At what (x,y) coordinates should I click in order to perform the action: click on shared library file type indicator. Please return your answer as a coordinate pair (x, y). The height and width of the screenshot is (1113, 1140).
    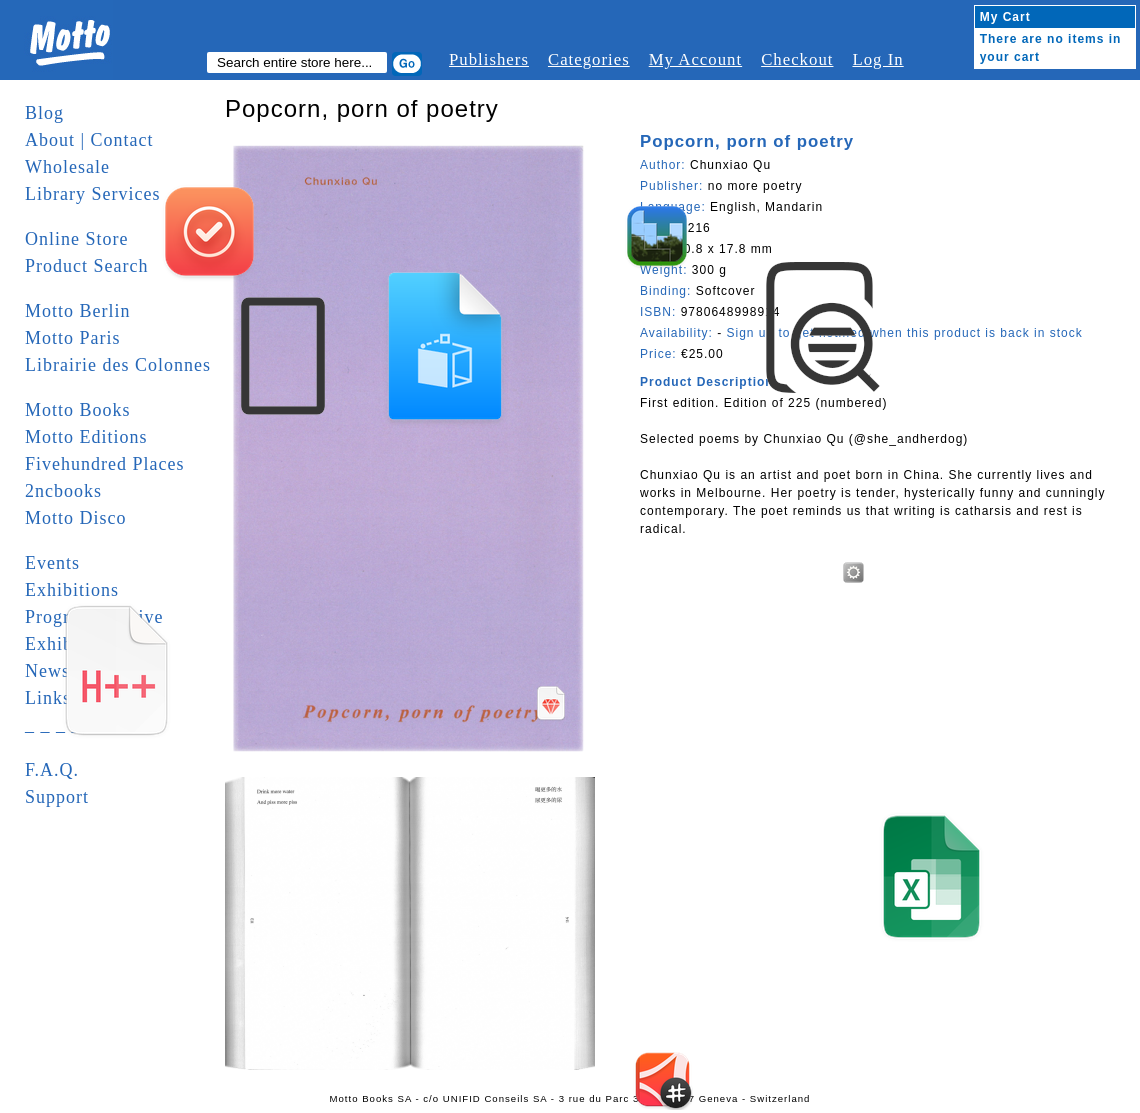
    Looking at the image, I should click on (853, 572).